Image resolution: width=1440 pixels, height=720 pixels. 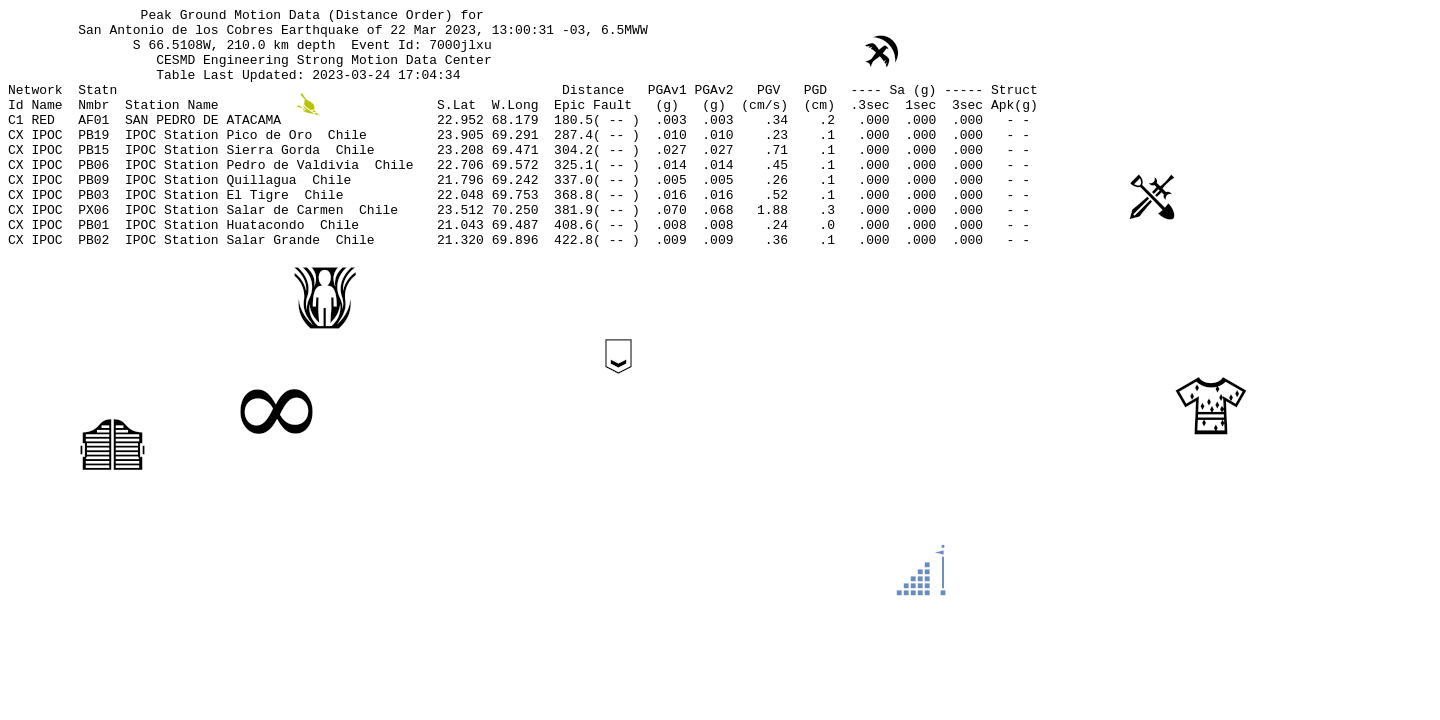 What do you see at coordinates (922, 570) in the screenshot?
I see `reach the end of a level or stage` at bounding box center [922, 570].